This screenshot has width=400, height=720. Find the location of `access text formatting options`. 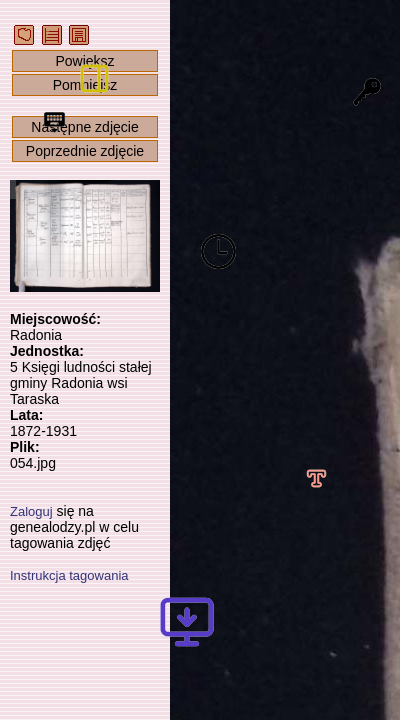

access text formatting options is located at coordinates (316, 478).